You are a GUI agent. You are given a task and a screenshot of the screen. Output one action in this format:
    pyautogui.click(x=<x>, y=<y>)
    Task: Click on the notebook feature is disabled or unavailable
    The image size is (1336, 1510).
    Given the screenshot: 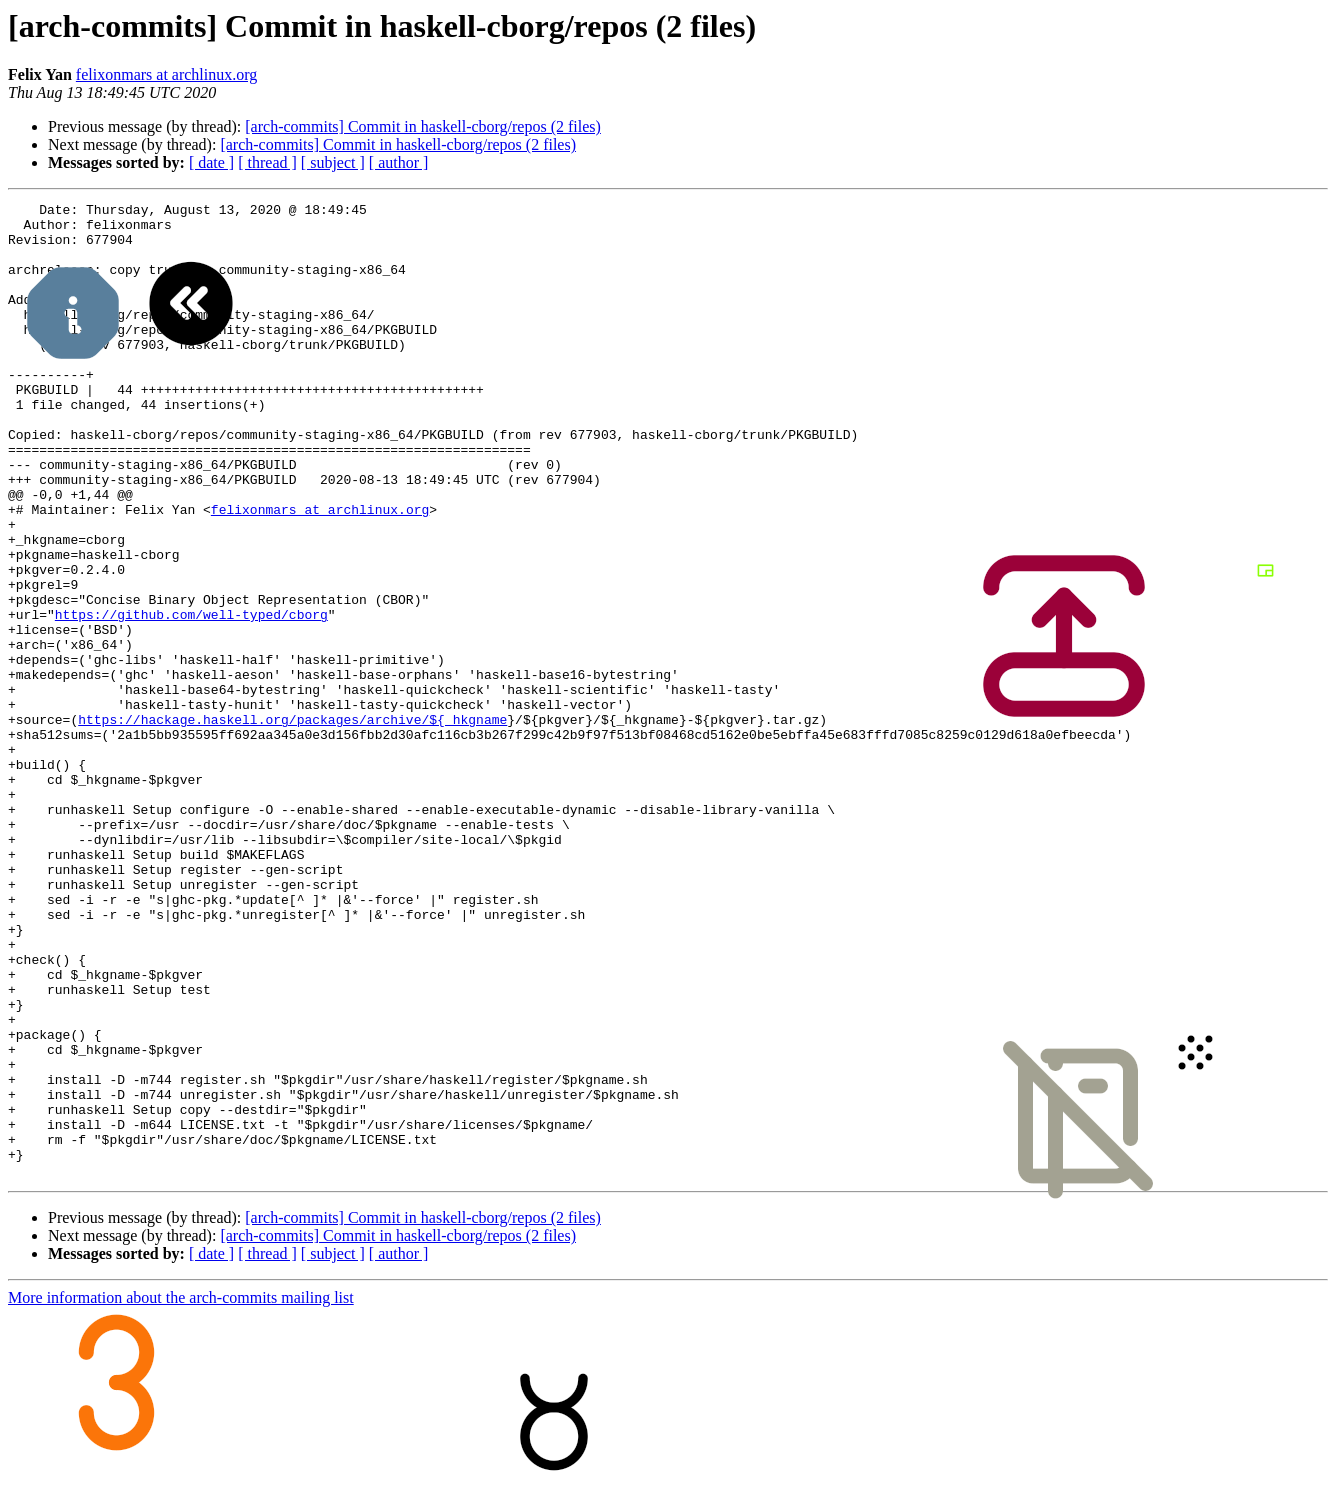 What is the action you would take?
    pyautogui.click(x=1078, y=1116)
    